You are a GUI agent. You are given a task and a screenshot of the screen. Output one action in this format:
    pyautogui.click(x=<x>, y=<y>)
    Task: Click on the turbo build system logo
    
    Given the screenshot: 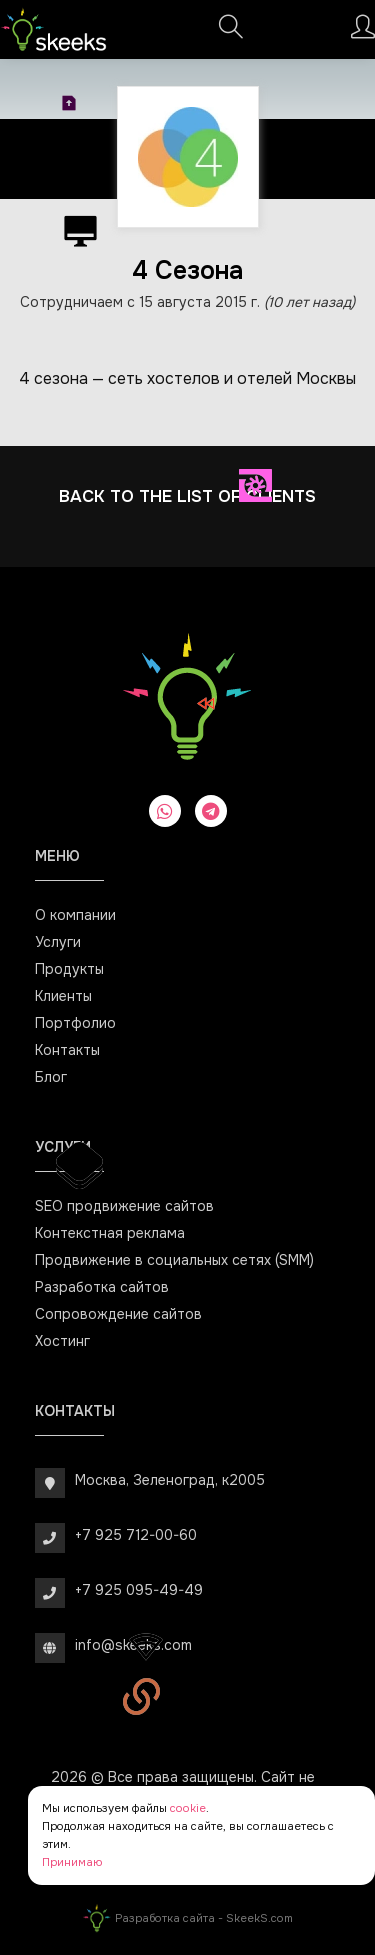 What is the action you would take?
    pyautogui.click(x=255, y=485)
    